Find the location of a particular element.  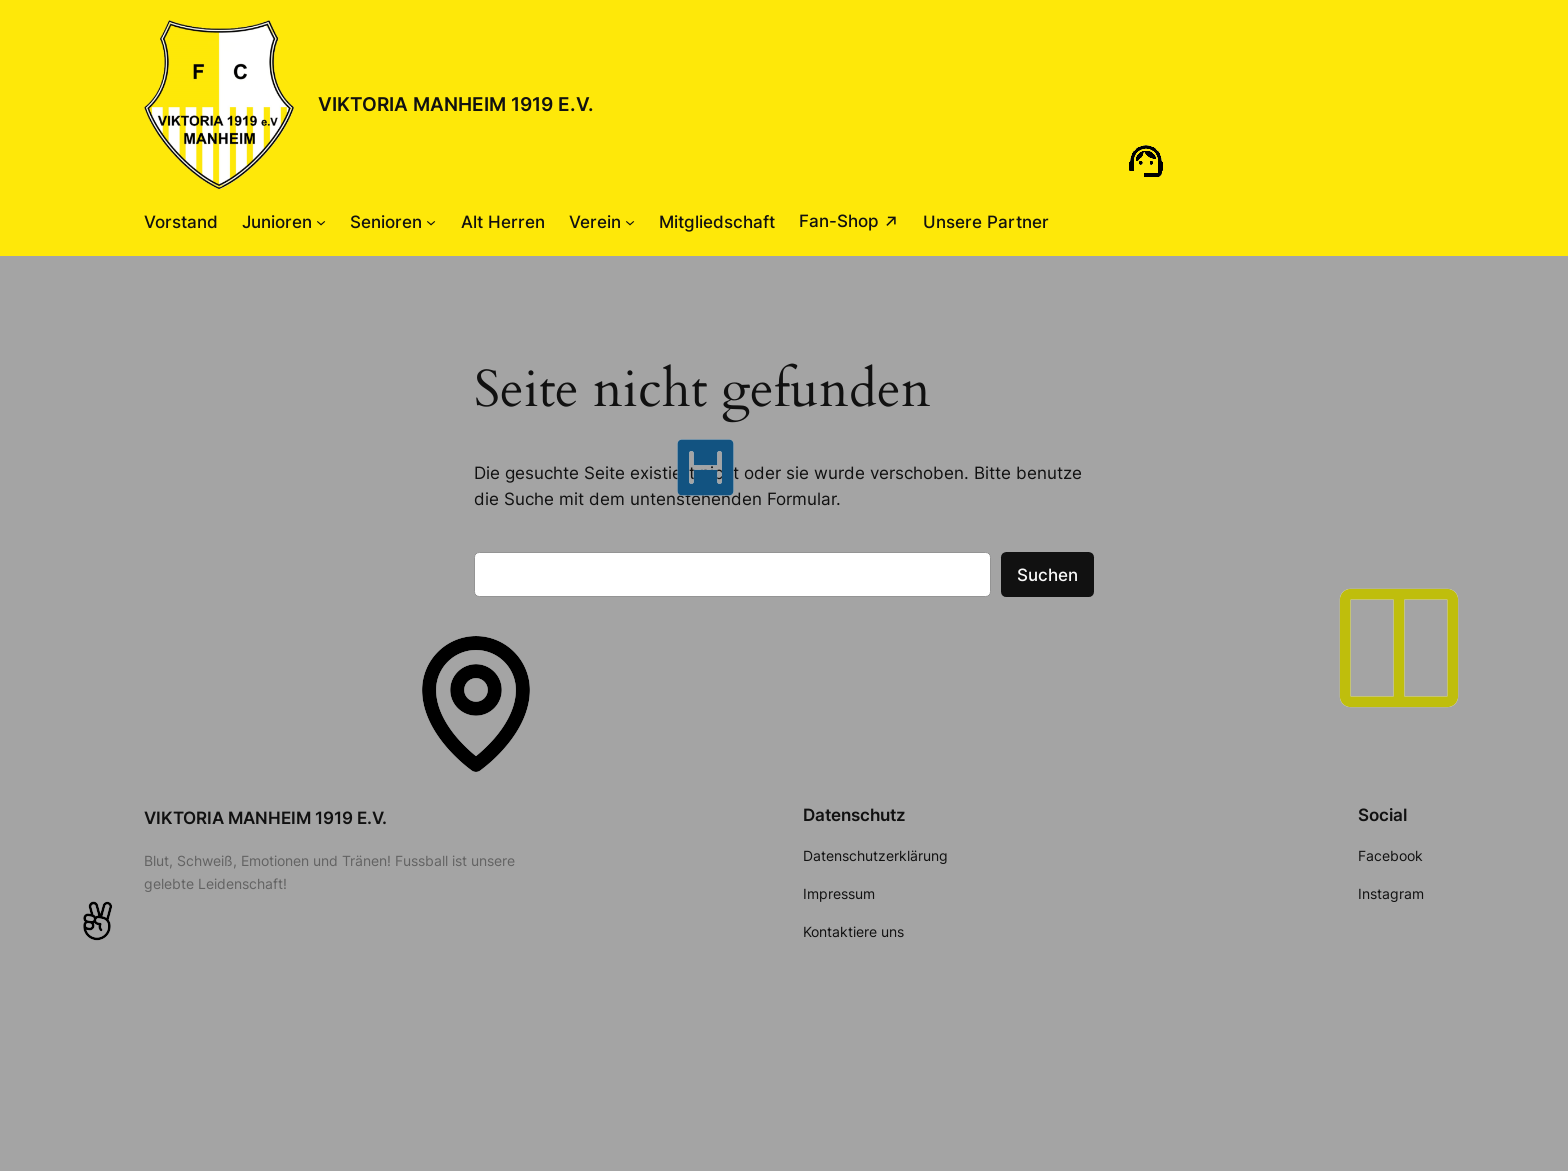

send a peace sign or friendly gesture is located at coordinates (97, 921).